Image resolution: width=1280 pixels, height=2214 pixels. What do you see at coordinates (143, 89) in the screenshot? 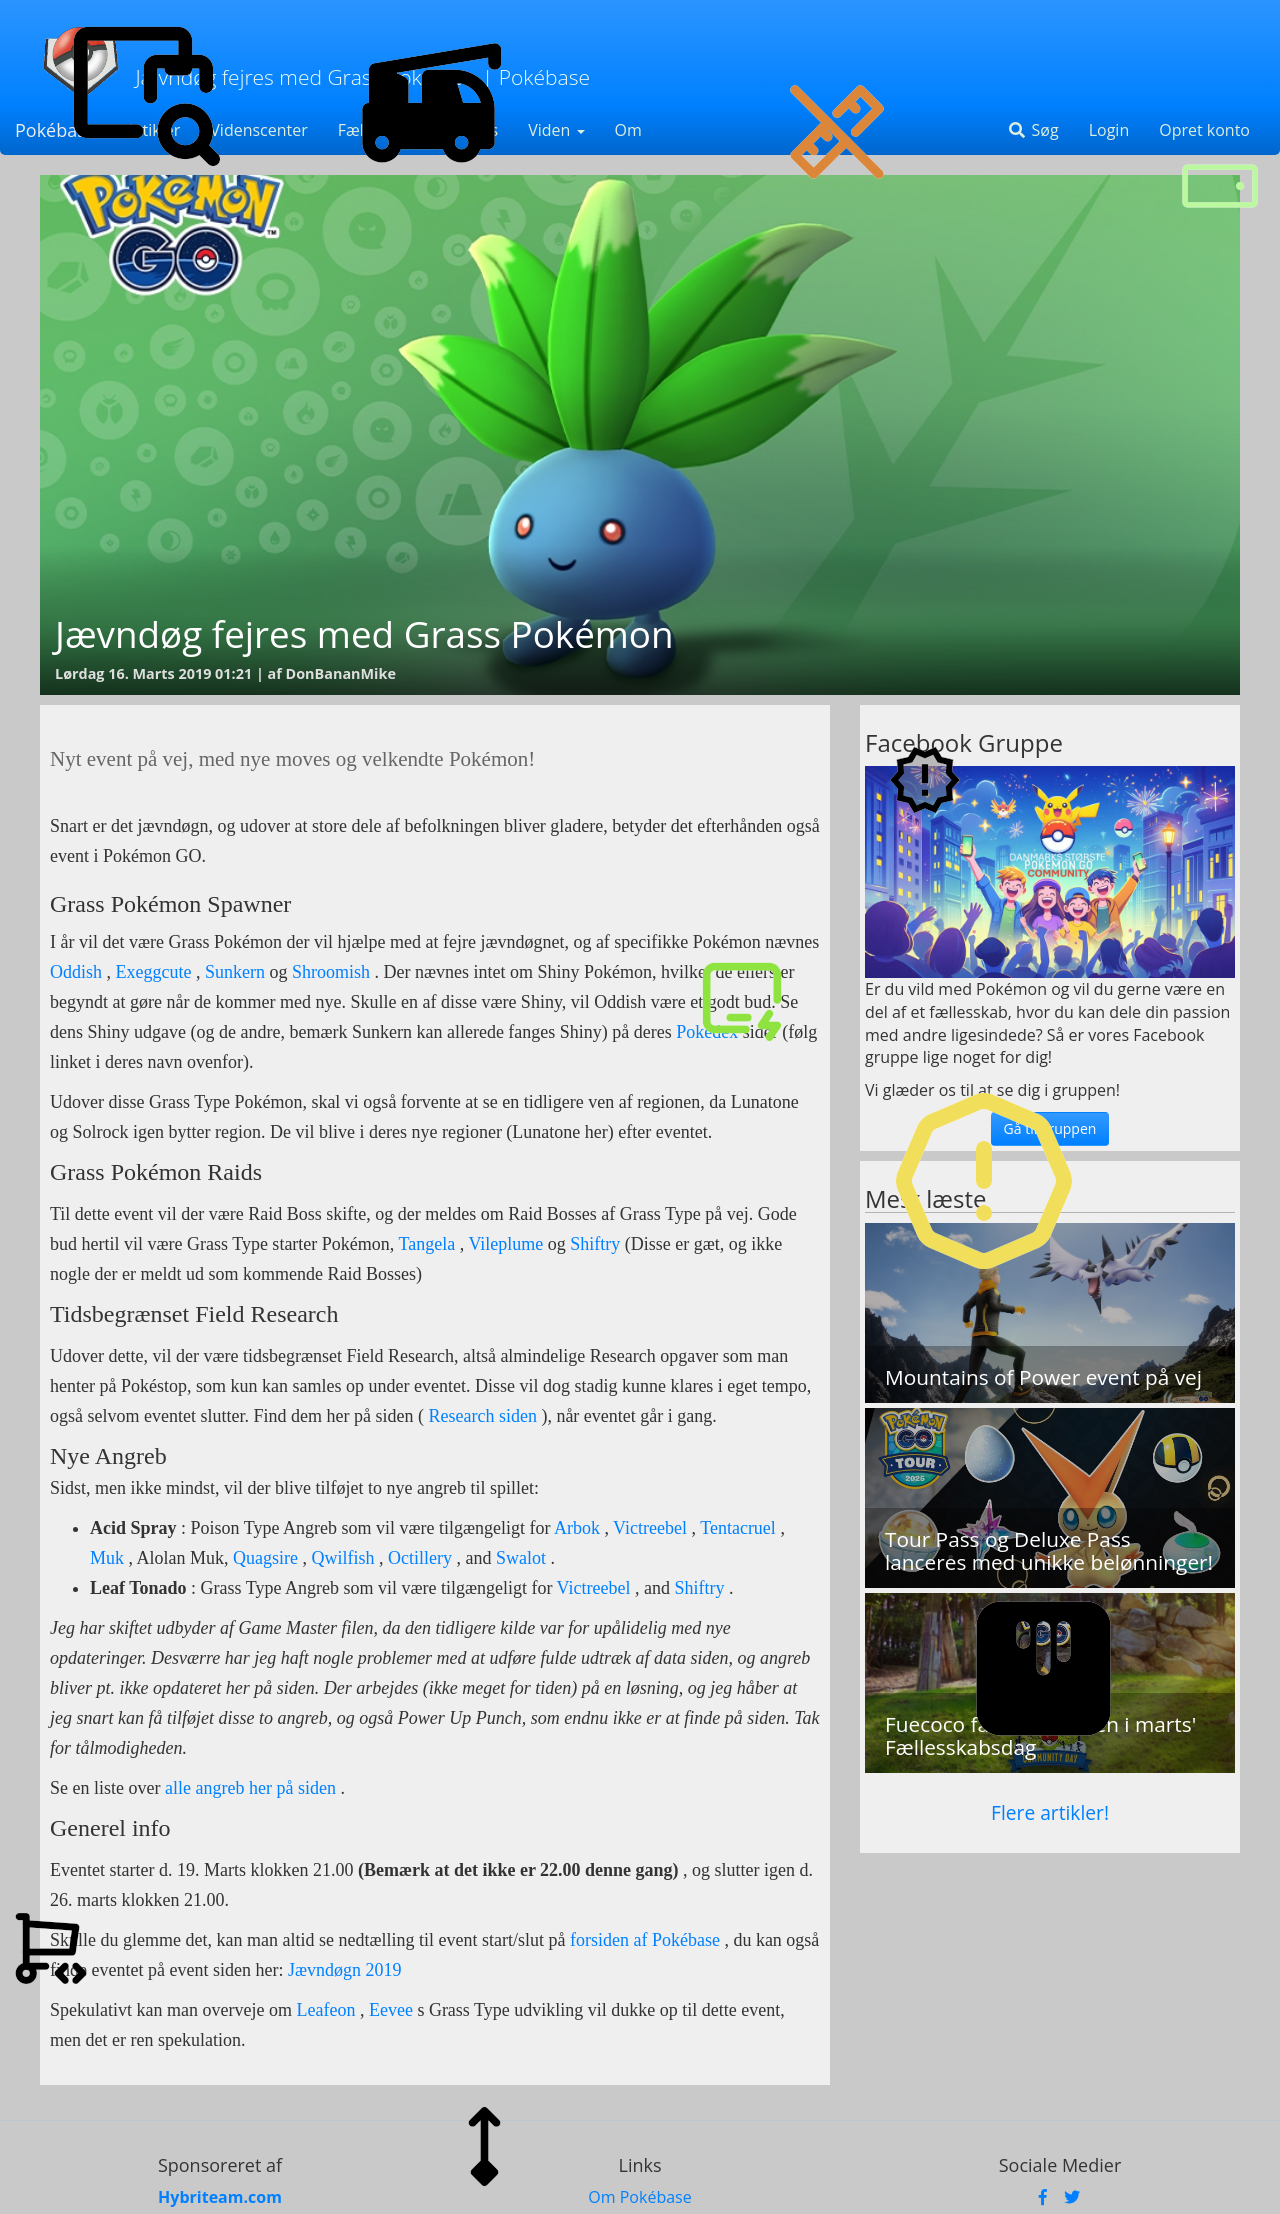
I see `search for connected devices` at bounding box center [143, 89].